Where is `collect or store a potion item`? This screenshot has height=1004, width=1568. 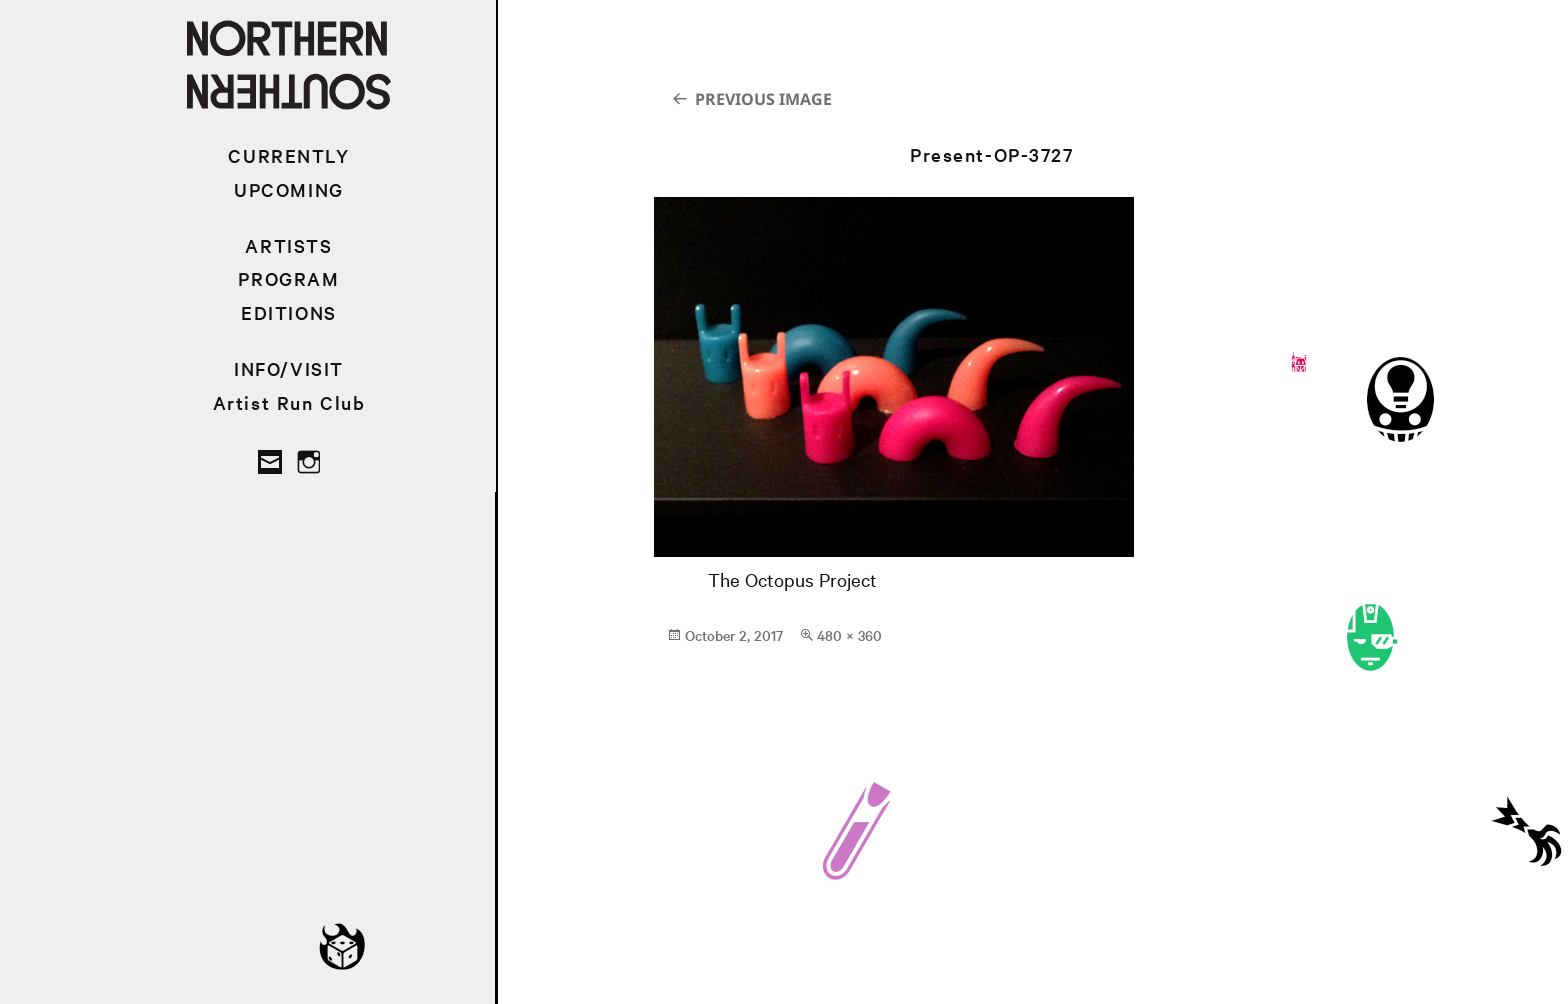 collect or store a potion item is located at coordinates (854, 831).